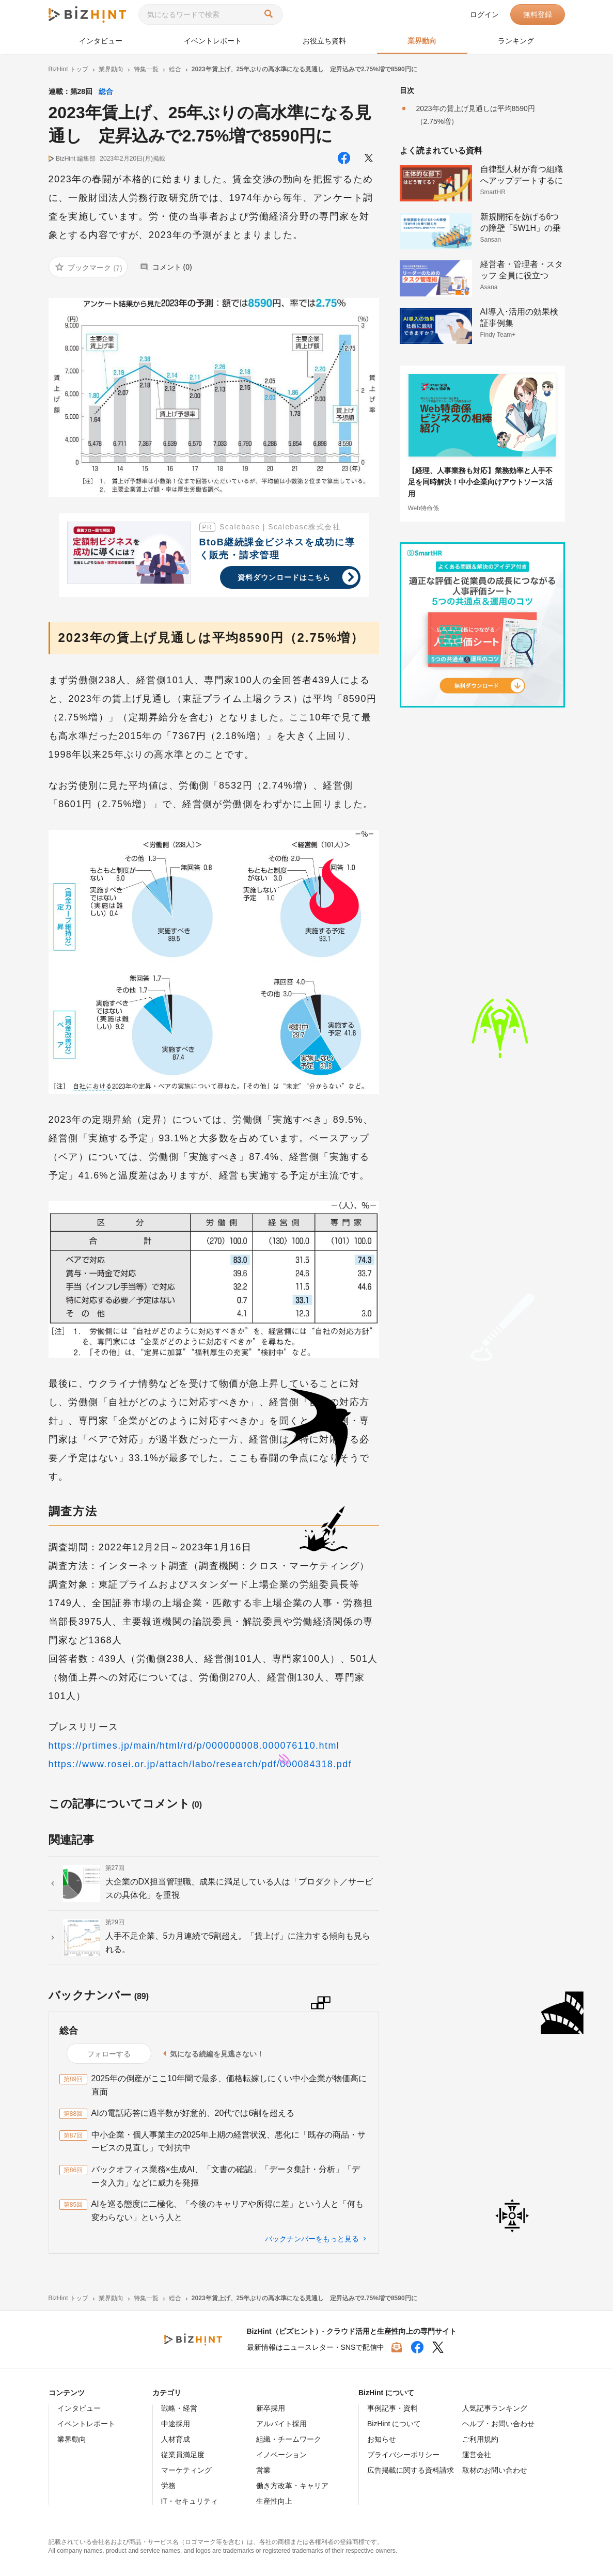  What do you see at coordinates (500, 1028) in the screenshot?
I see `select a scout ship unit in a strategy game` at bounding box center [500, 1028].